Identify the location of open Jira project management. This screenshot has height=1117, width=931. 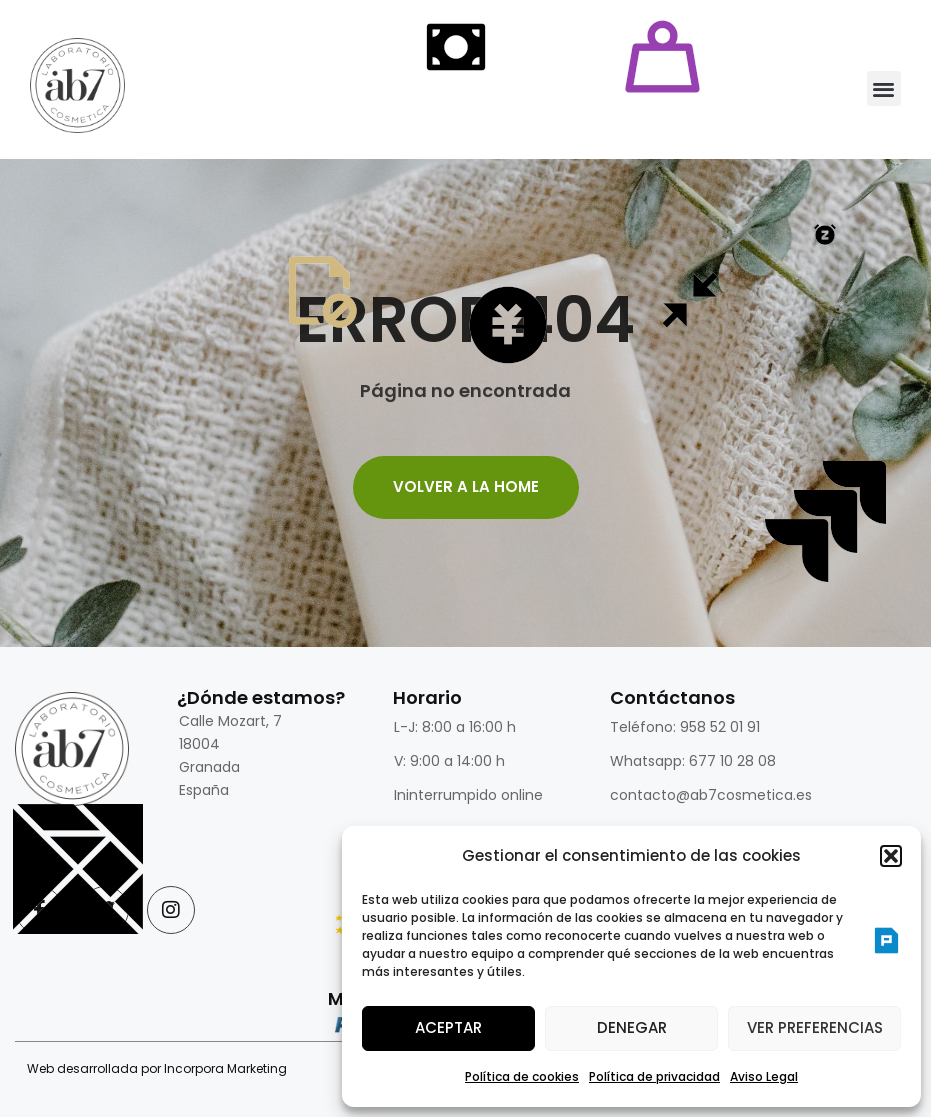
(825, 521).